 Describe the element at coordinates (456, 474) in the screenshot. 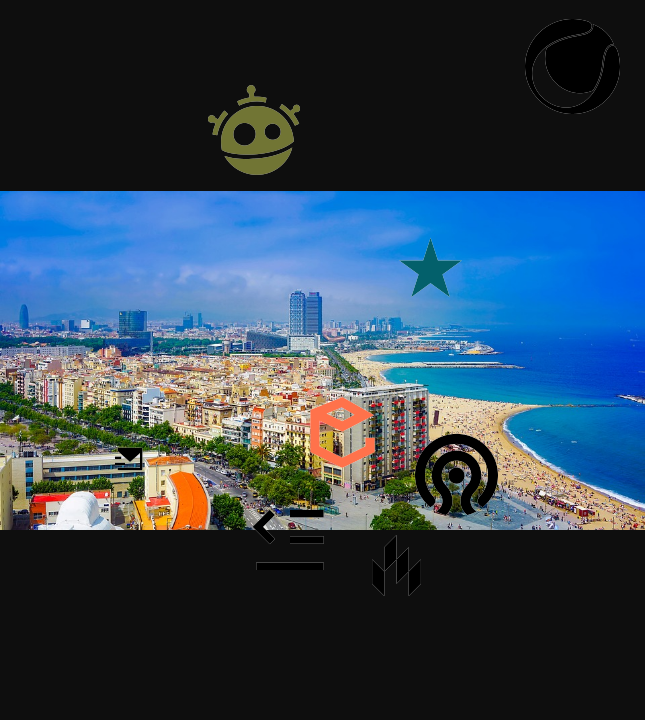

I see `ceph distributed storage platform logo` at that location.